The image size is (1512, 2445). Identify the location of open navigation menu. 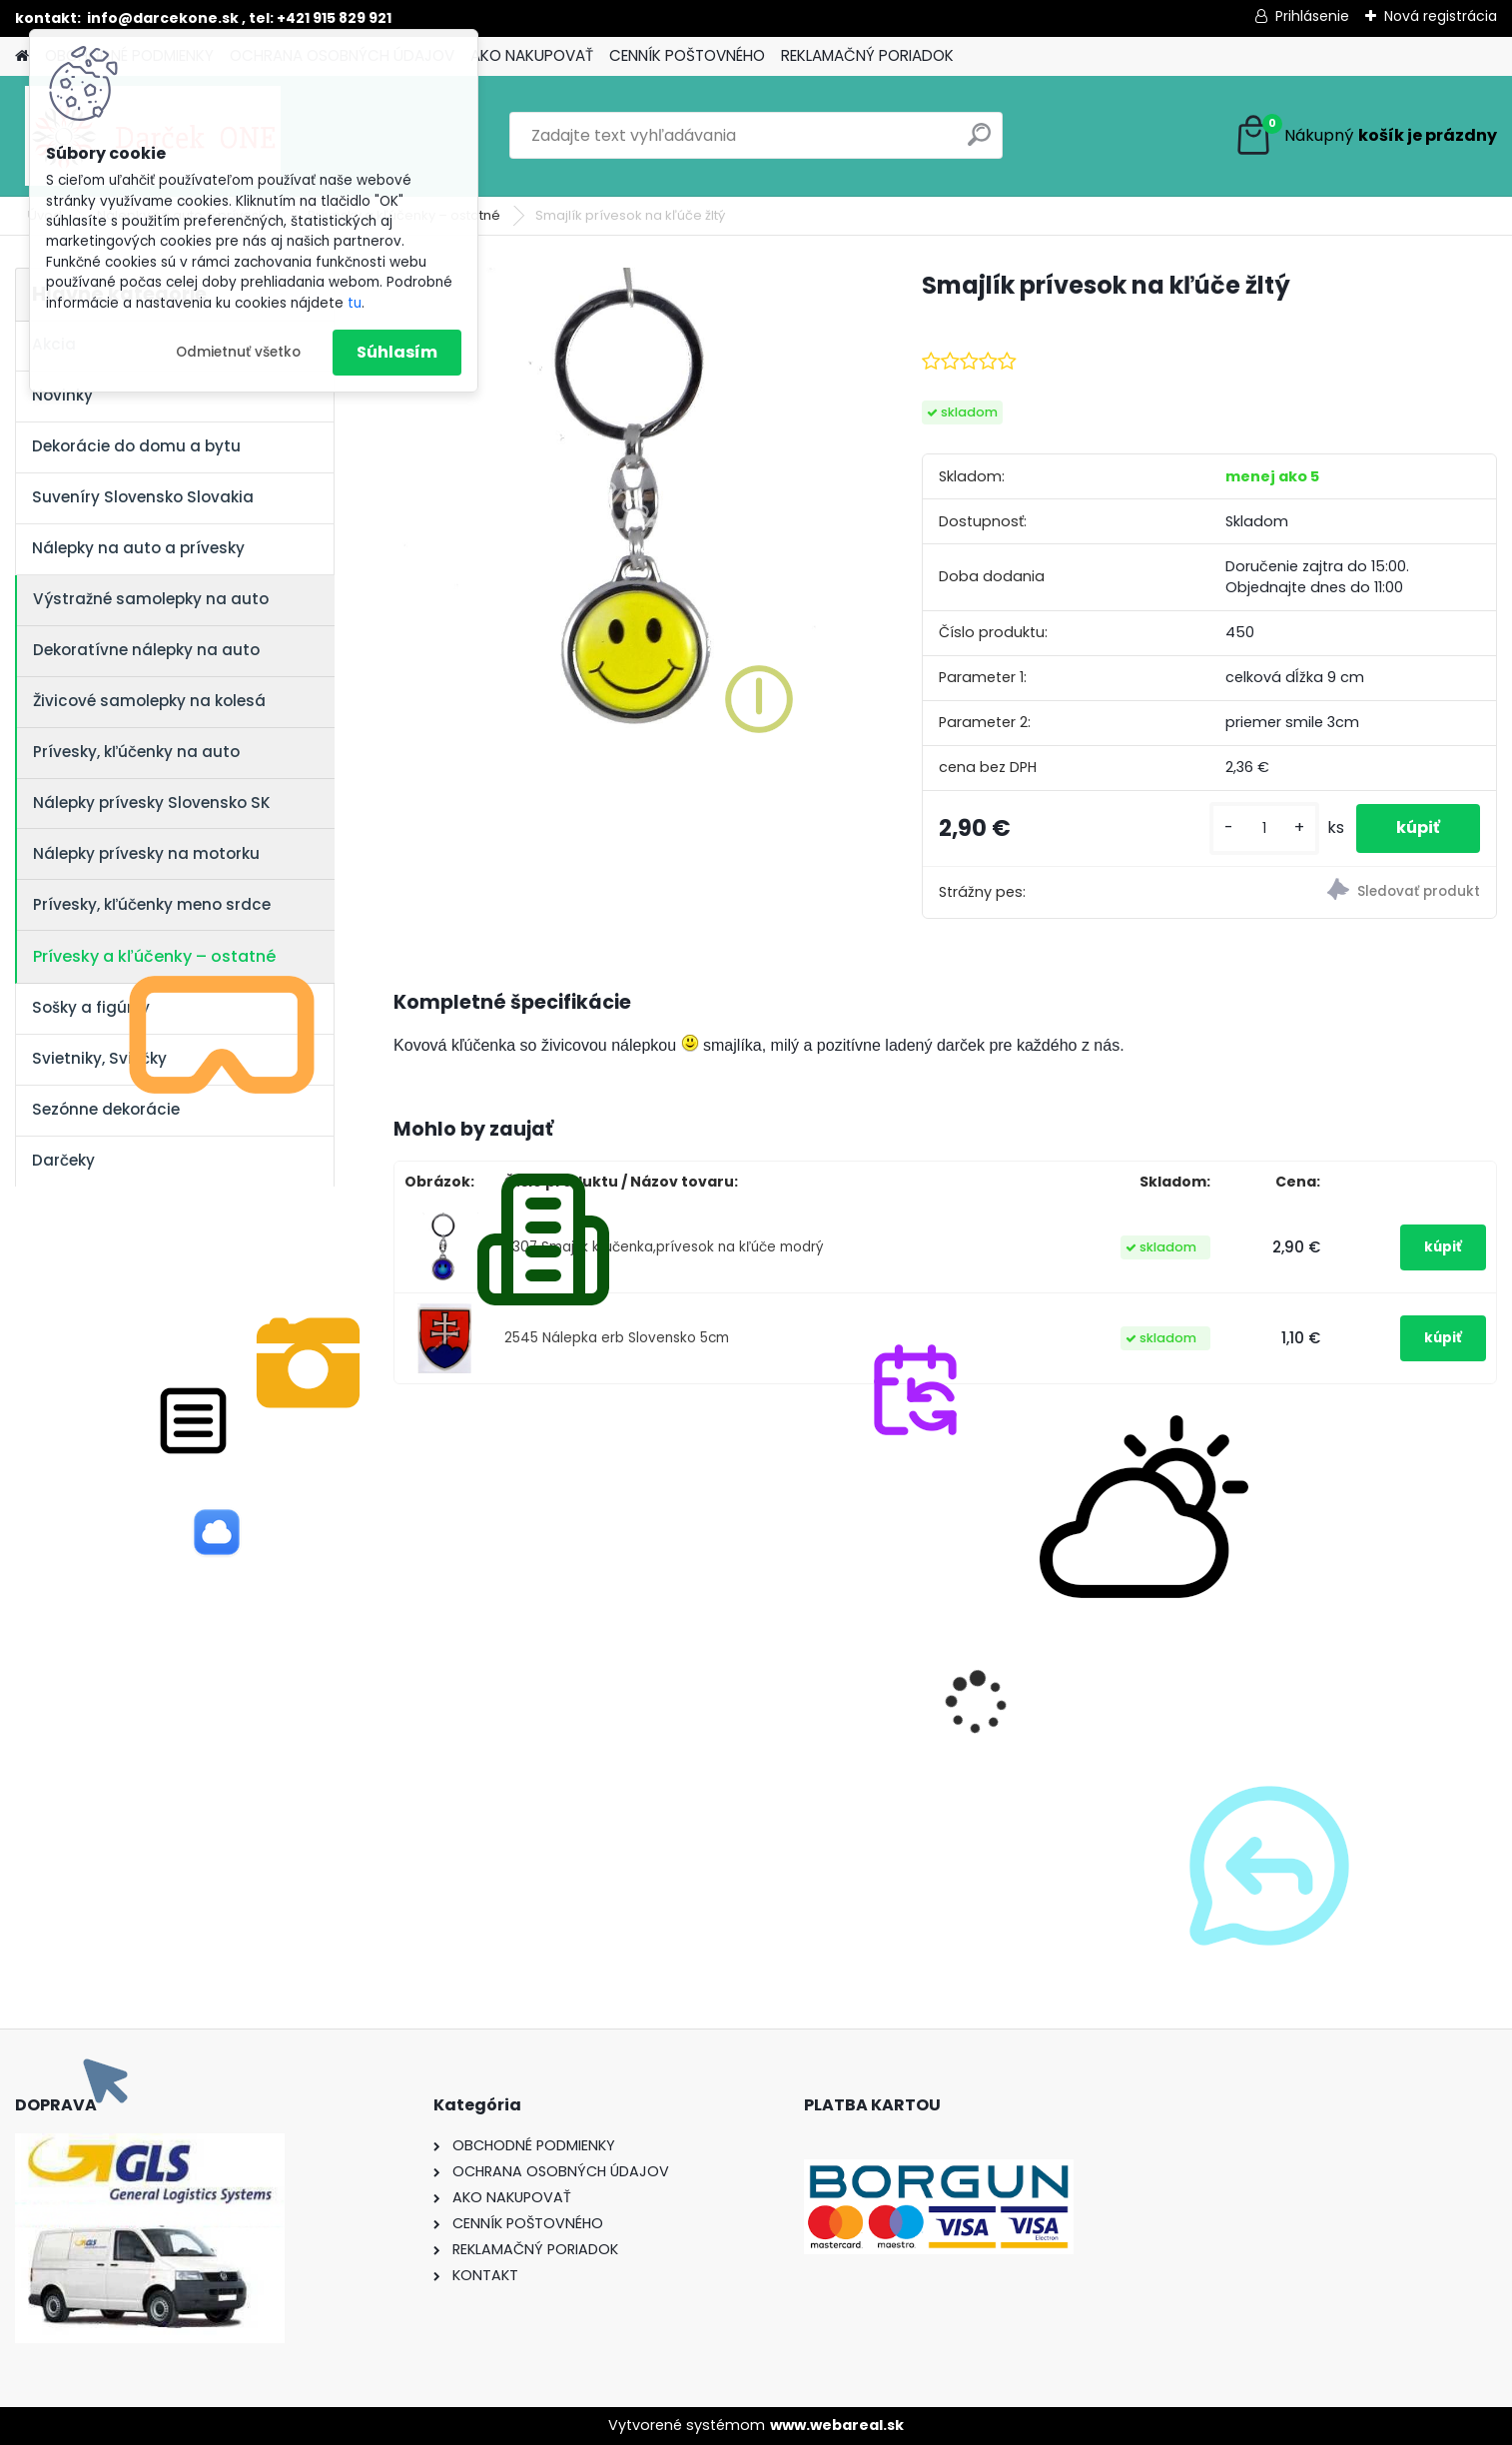
(193, 1420).